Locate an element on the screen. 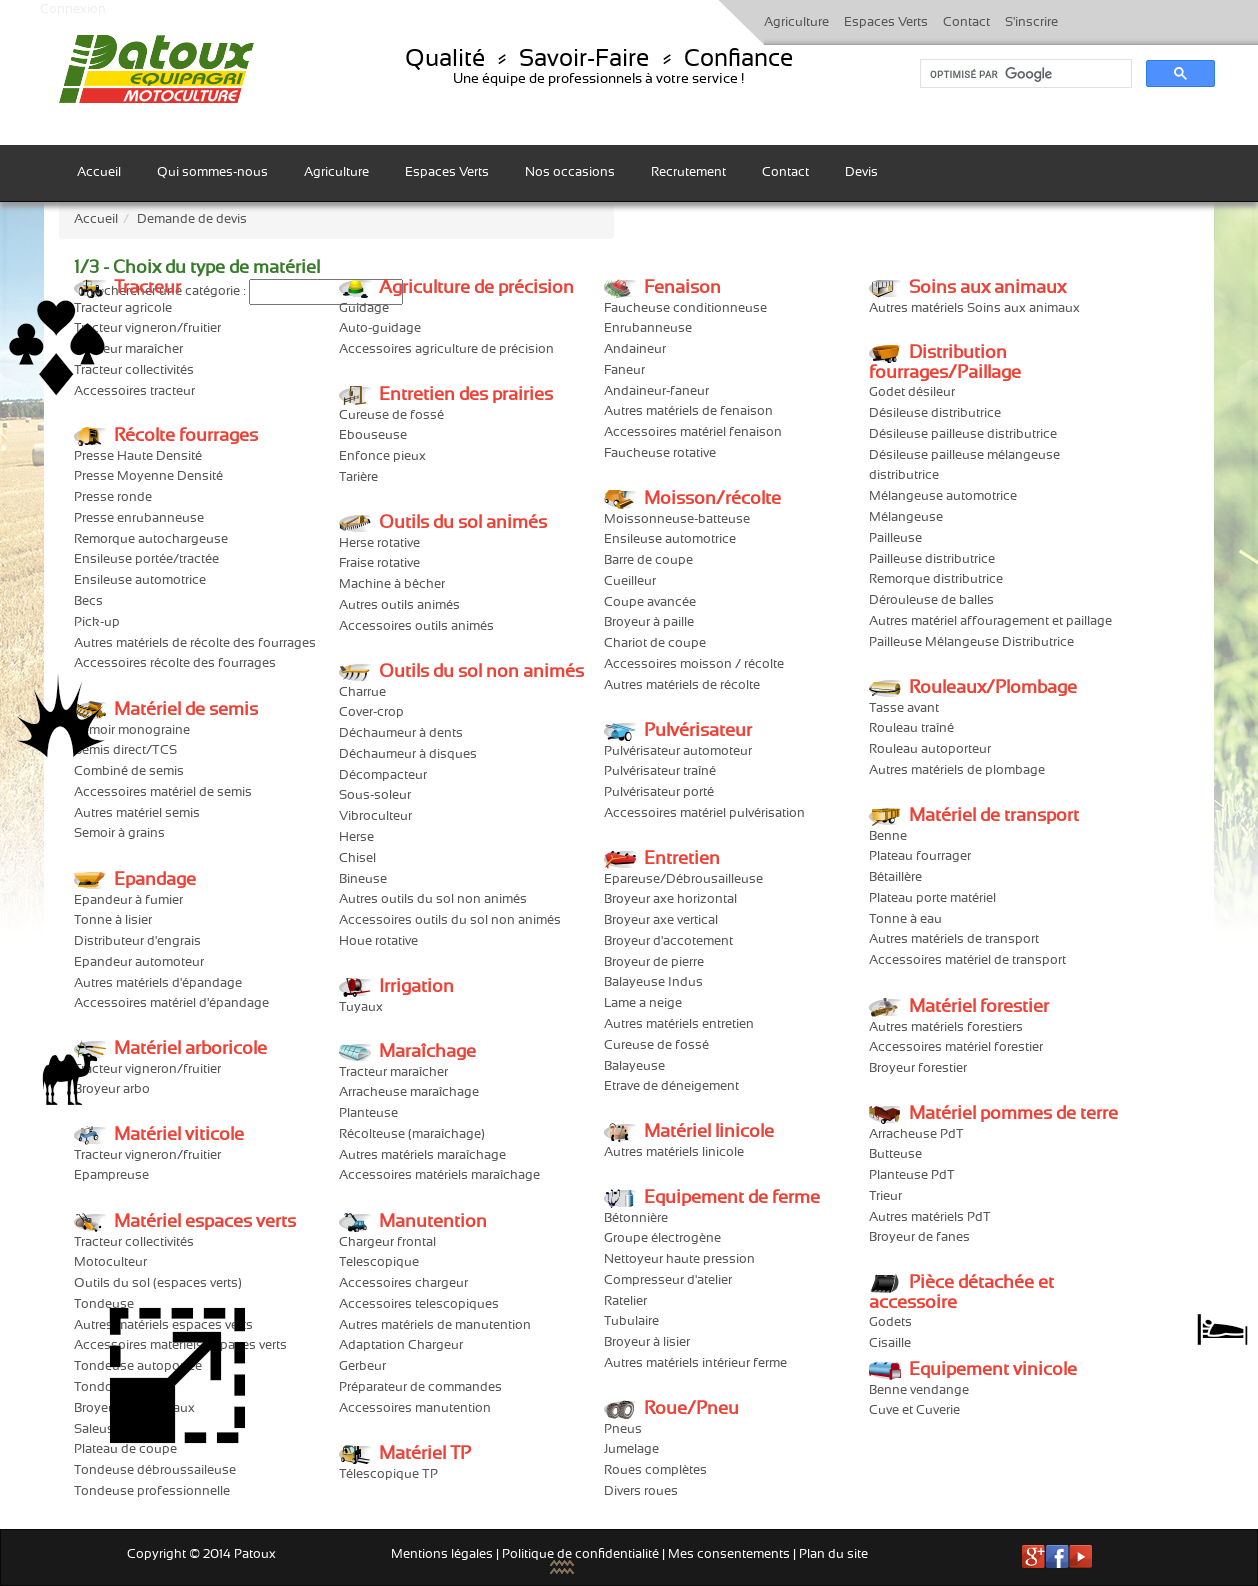  select camel as your game character or avatar is located at coordinates (70, 1079).